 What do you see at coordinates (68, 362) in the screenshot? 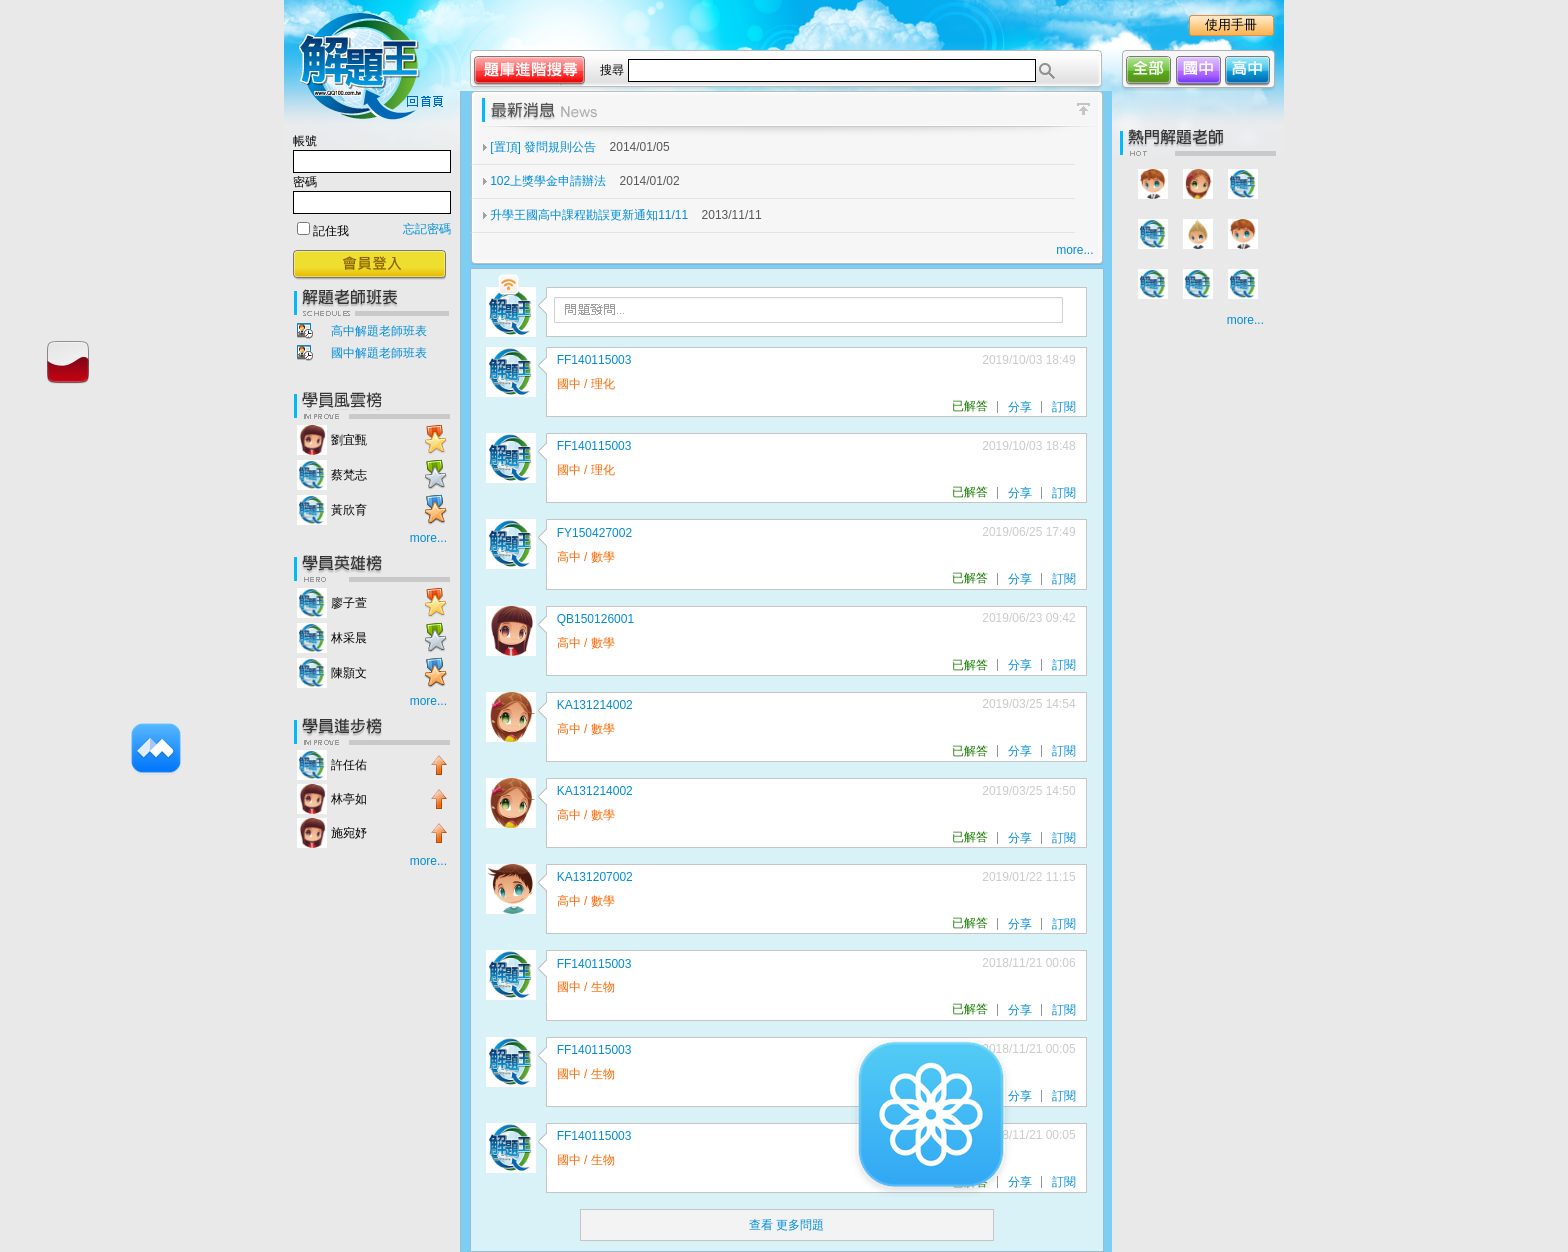
I see `open wine compatibility layer application` at bounding box center [68, 362].